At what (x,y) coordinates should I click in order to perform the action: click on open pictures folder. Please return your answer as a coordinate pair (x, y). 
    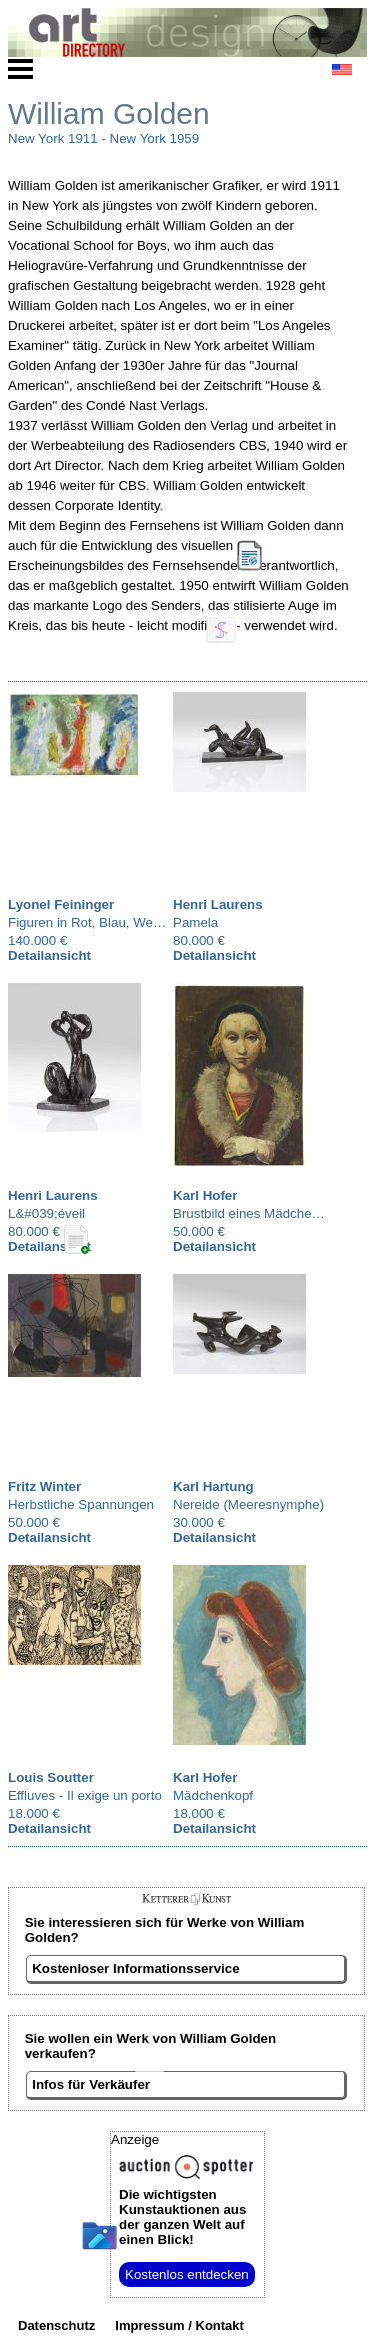
    Looking at the image, I should click on (99, 2236).